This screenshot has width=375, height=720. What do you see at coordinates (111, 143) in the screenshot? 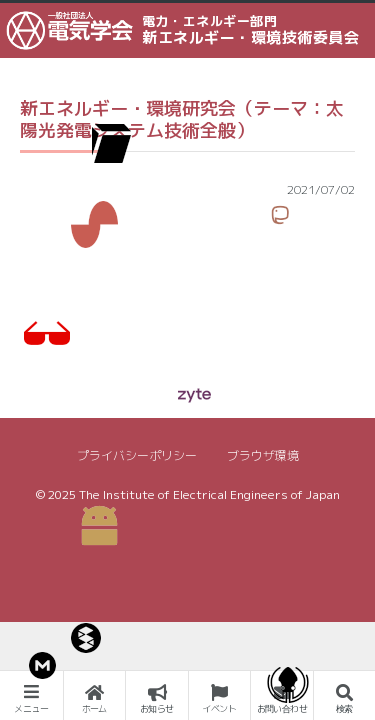
I see `open tuta secure email app` at bounding box center [111, 143].